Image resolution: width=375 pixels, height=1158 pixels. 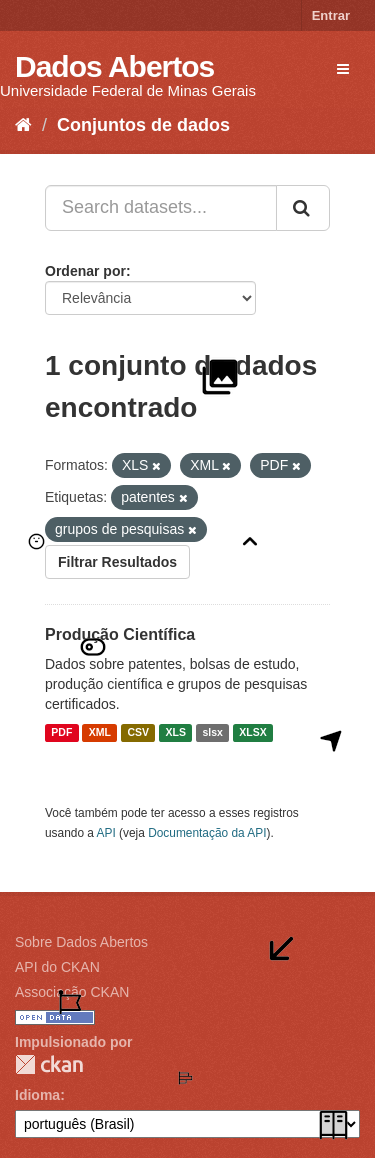 I want to click on access storage lockers, so click(x=333, y=1124).